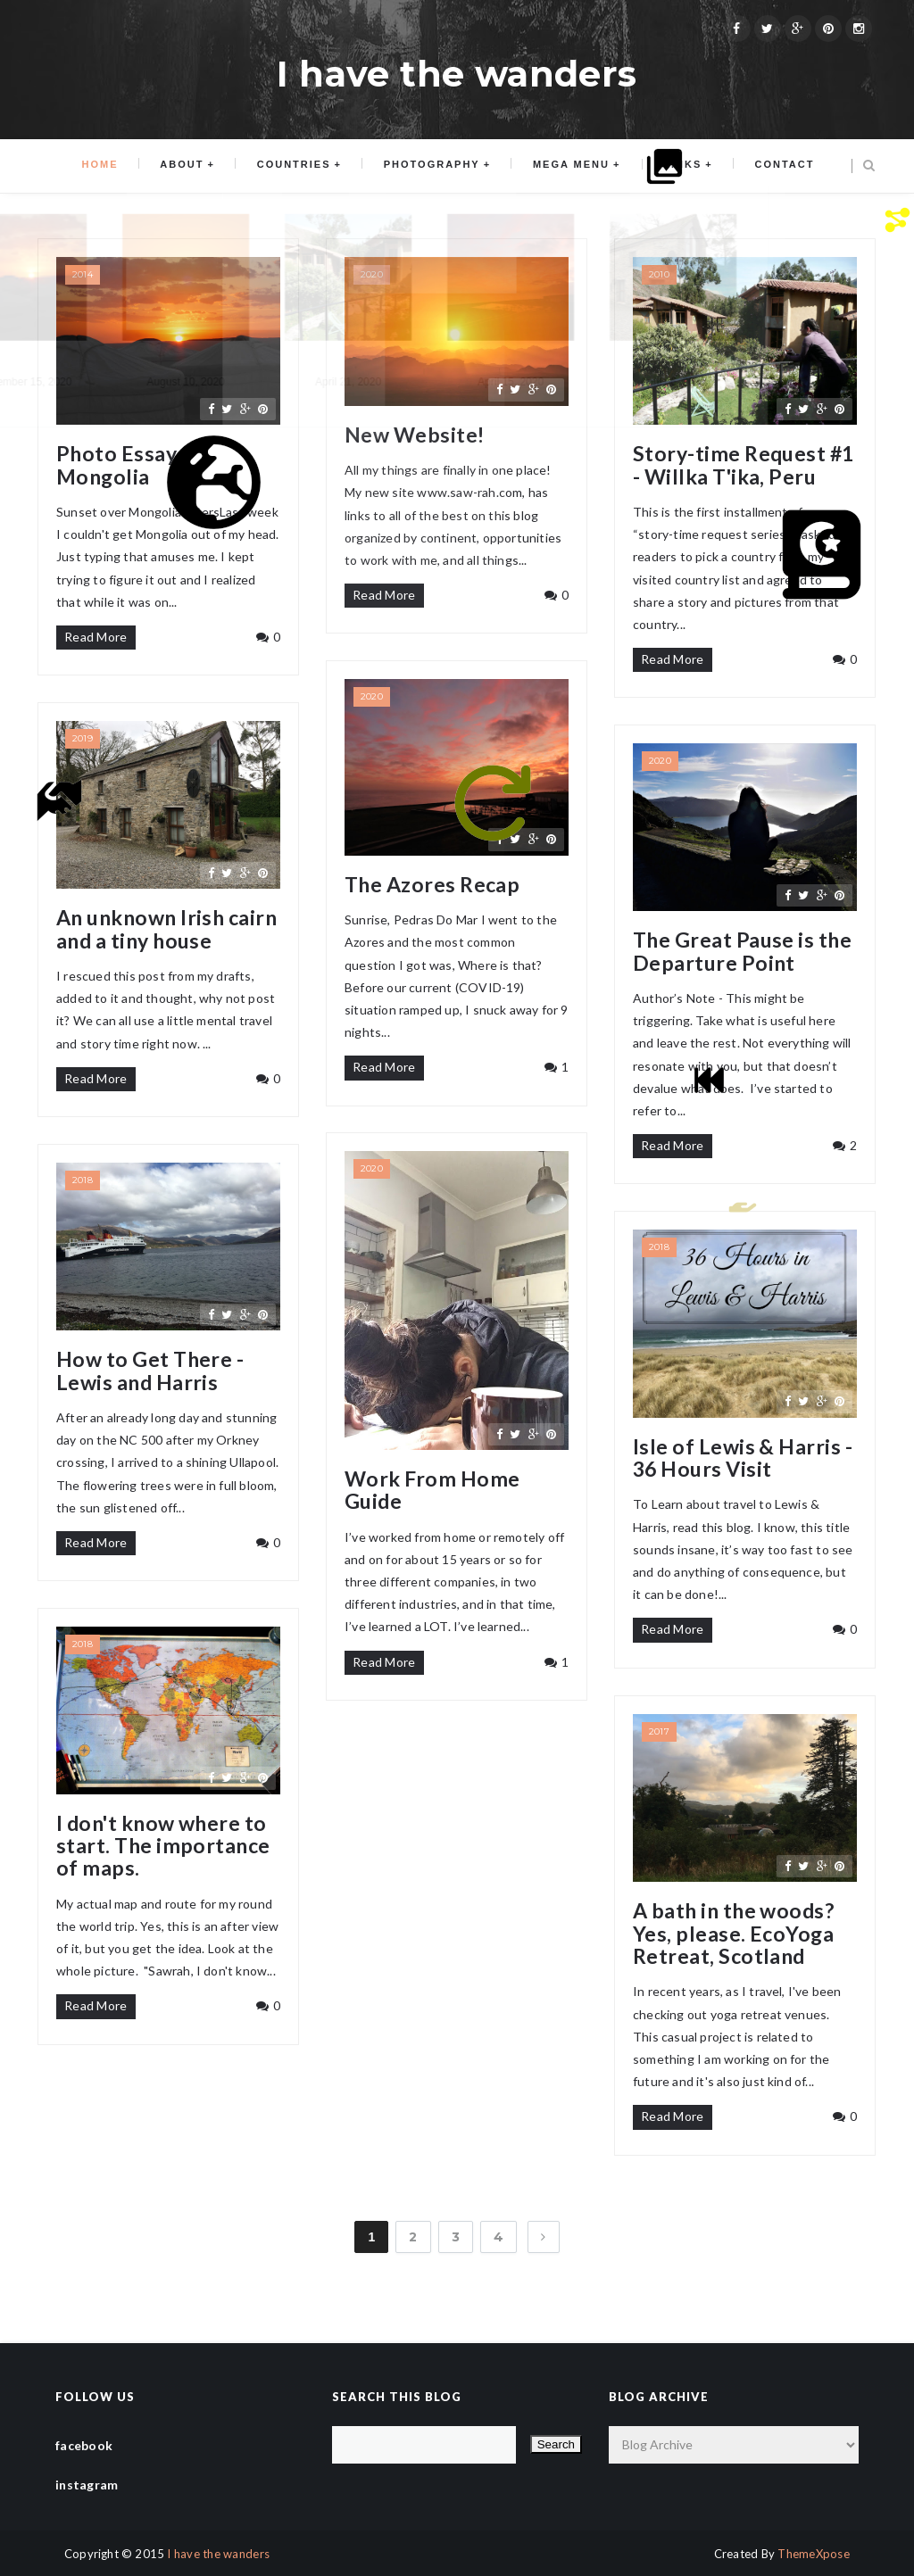  What do you see at coordinates (664, 166) in the screenshot?
I see `access your photo library` at bounding box center [664, 166].